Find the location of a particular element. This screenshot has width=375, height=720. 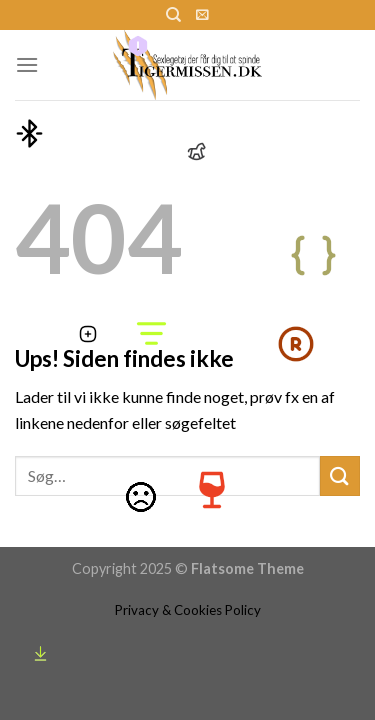

add a new item is located at coordinates (88, 334).